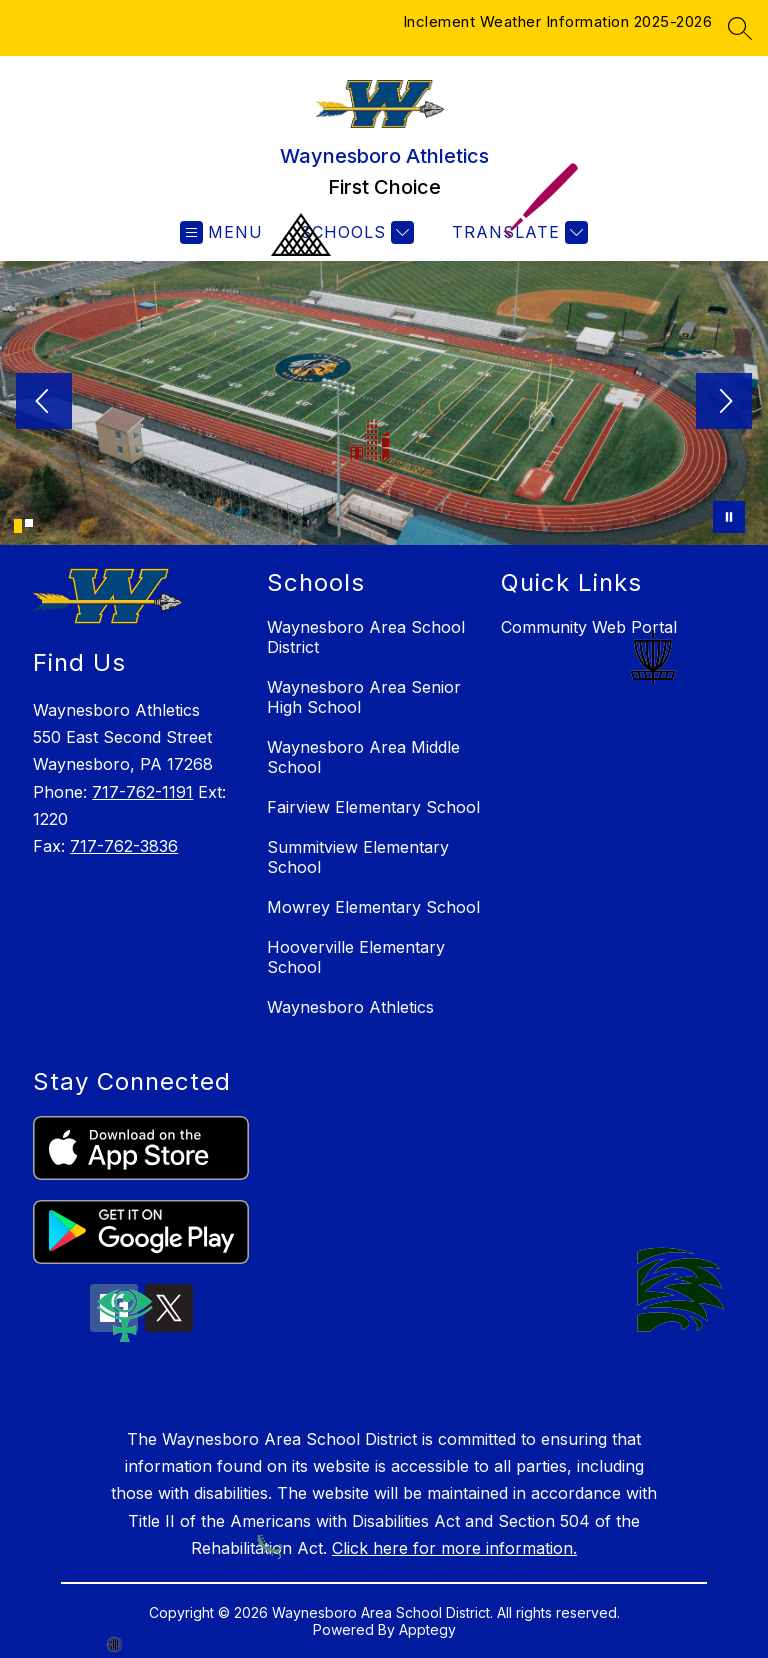 Image resolution: width=768 pixels, height=1658 pixels. What do you see at coordinates (681, 1288) in the screenshot?
I see `activate fire-based attack or ability` at bounding box center [681, 1288].